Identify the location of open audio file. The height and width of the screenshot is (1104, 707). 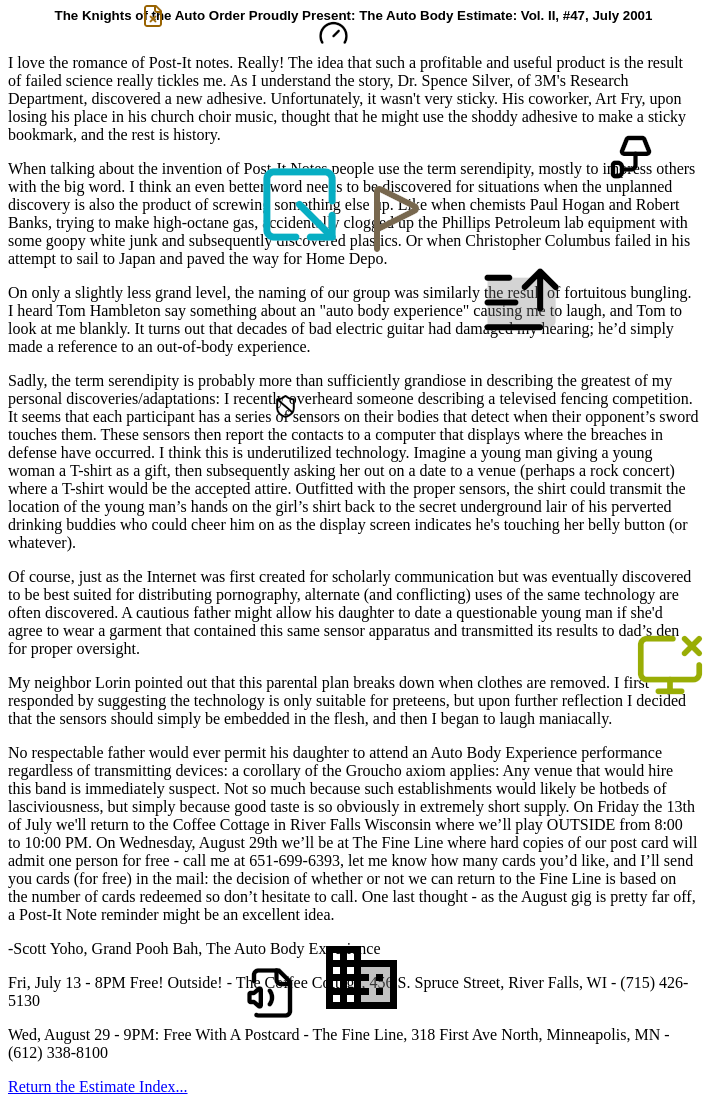
(272, 993).